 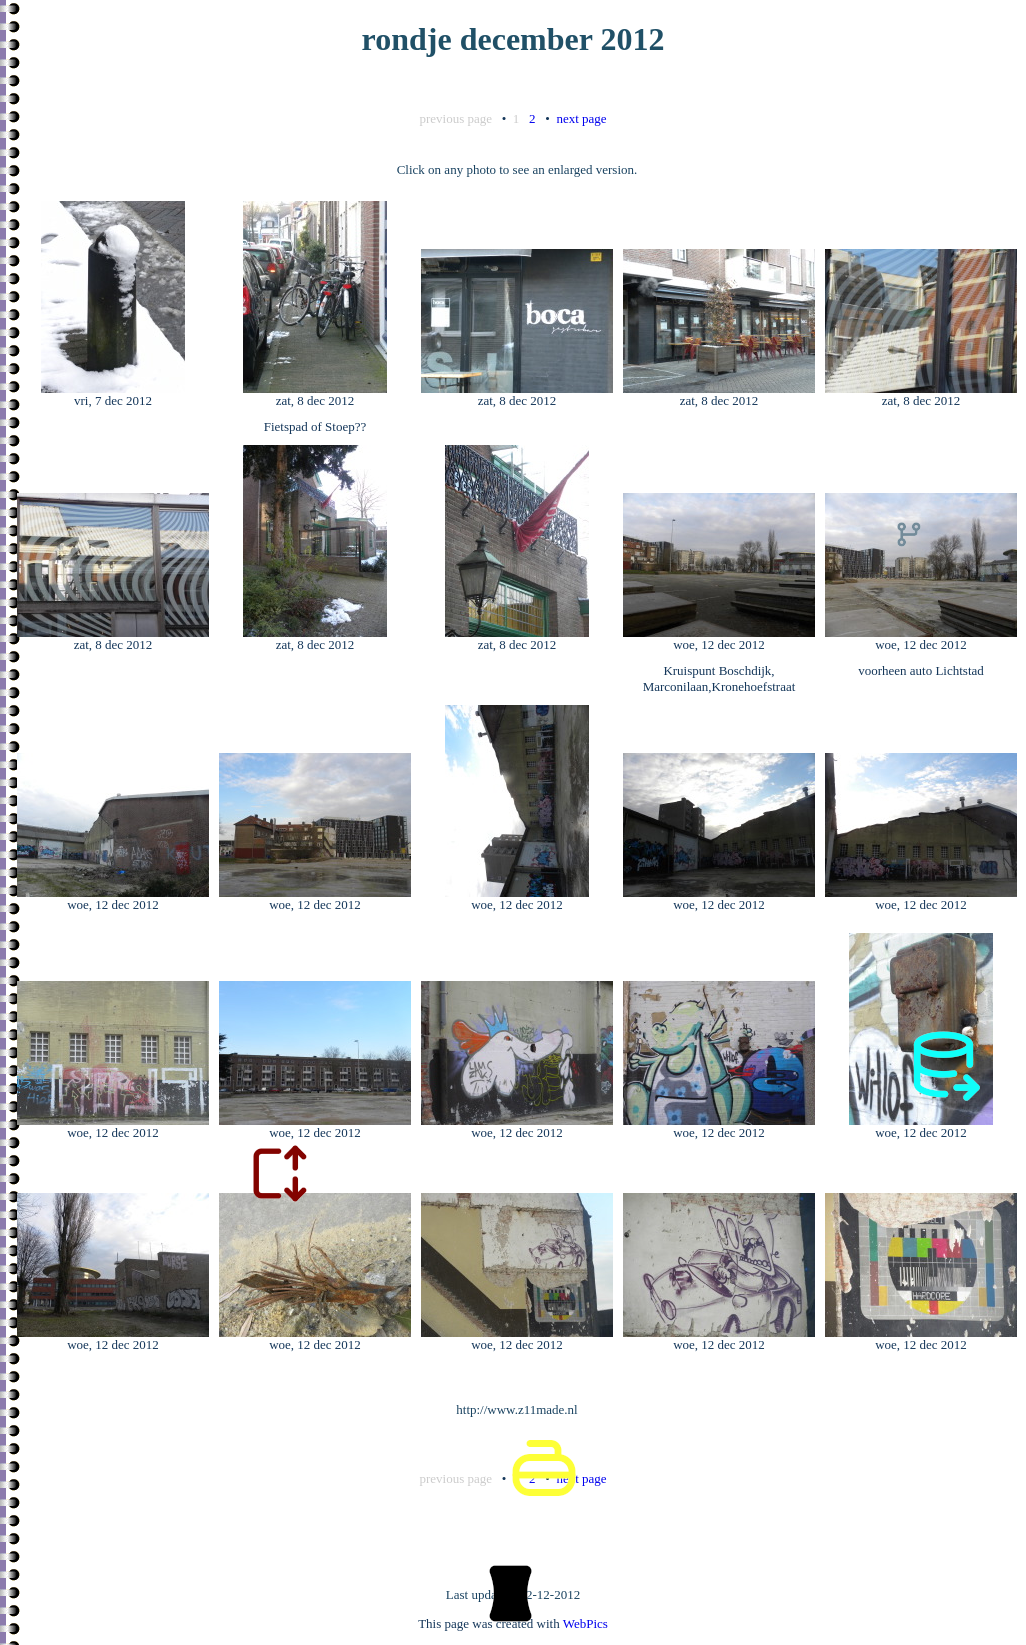 What do you see at coordinates (544, 1468) in the screenshot?
I see `access curling sport content or scores` at bounding box center [544, 1468].